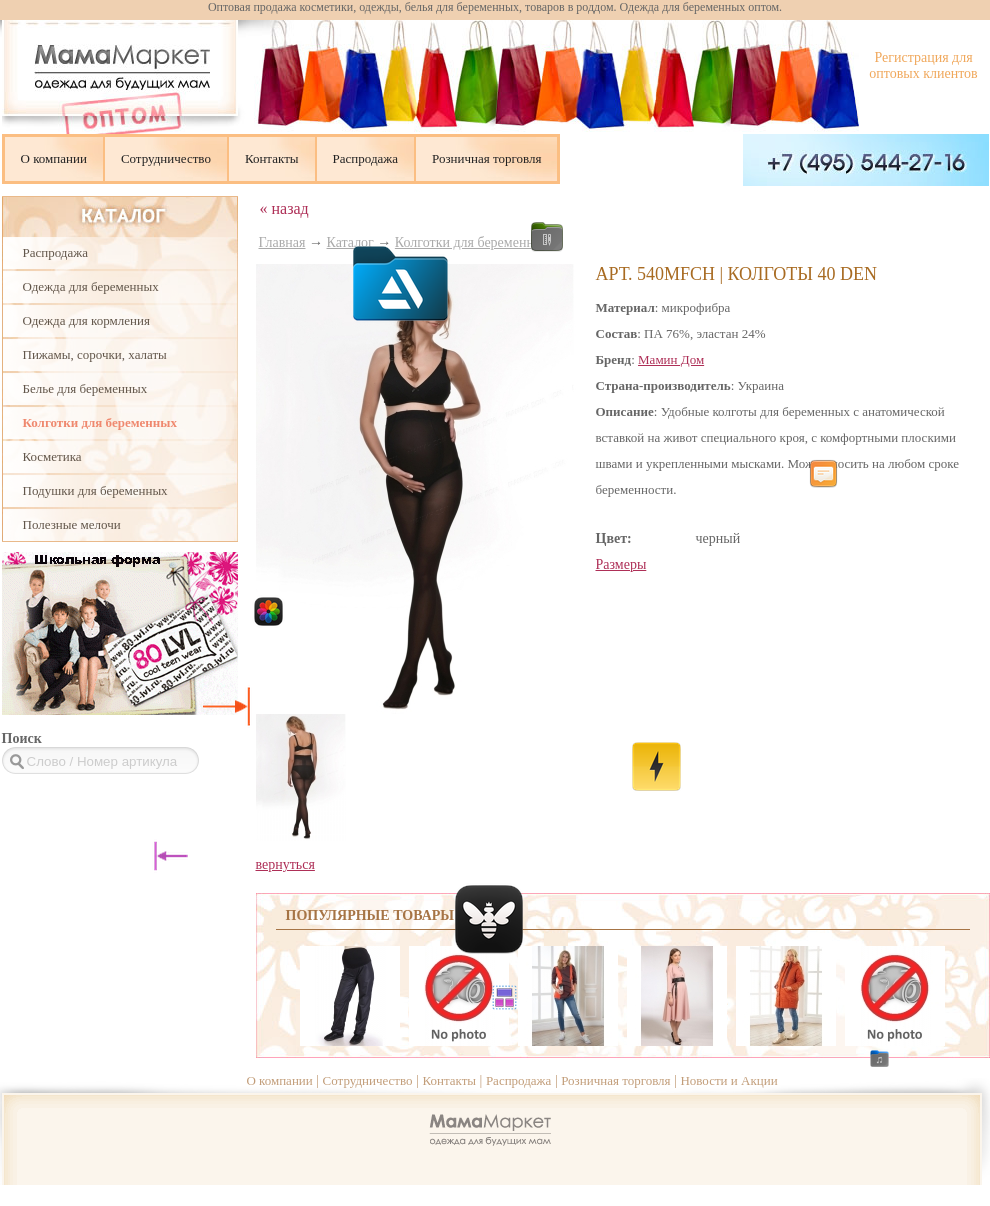  Describe the element at coordinates (400, 286) in the screenshot. I see `folder for artstation project files` at that location.